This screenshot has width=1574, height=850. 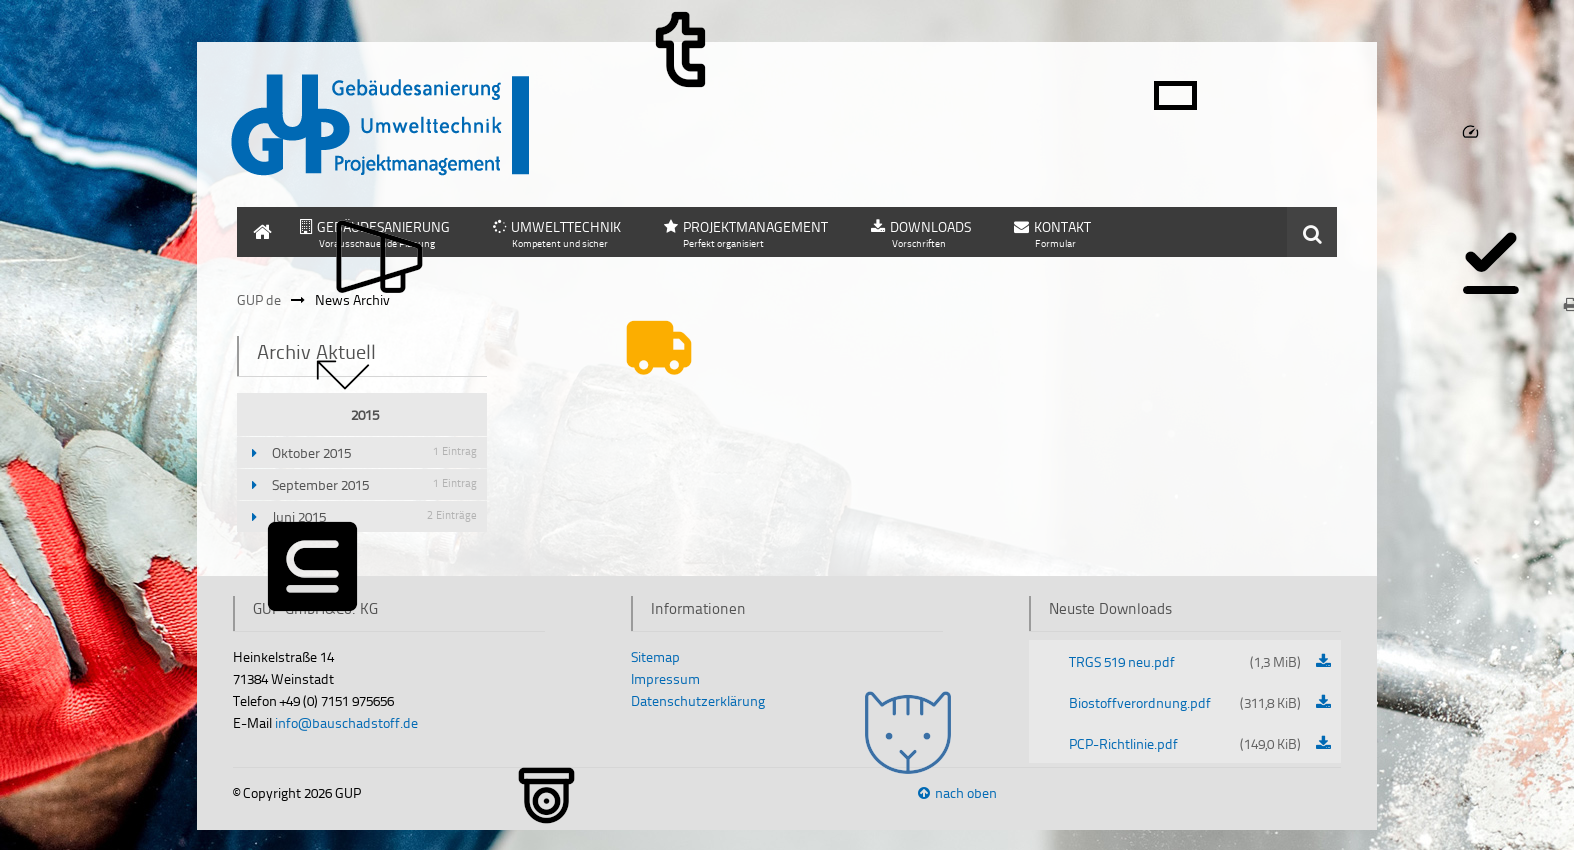 What do you see at coordinates (908, 731) in the screenshot?
I see `view pet or animal-related content` at bounding box center [908, 731].